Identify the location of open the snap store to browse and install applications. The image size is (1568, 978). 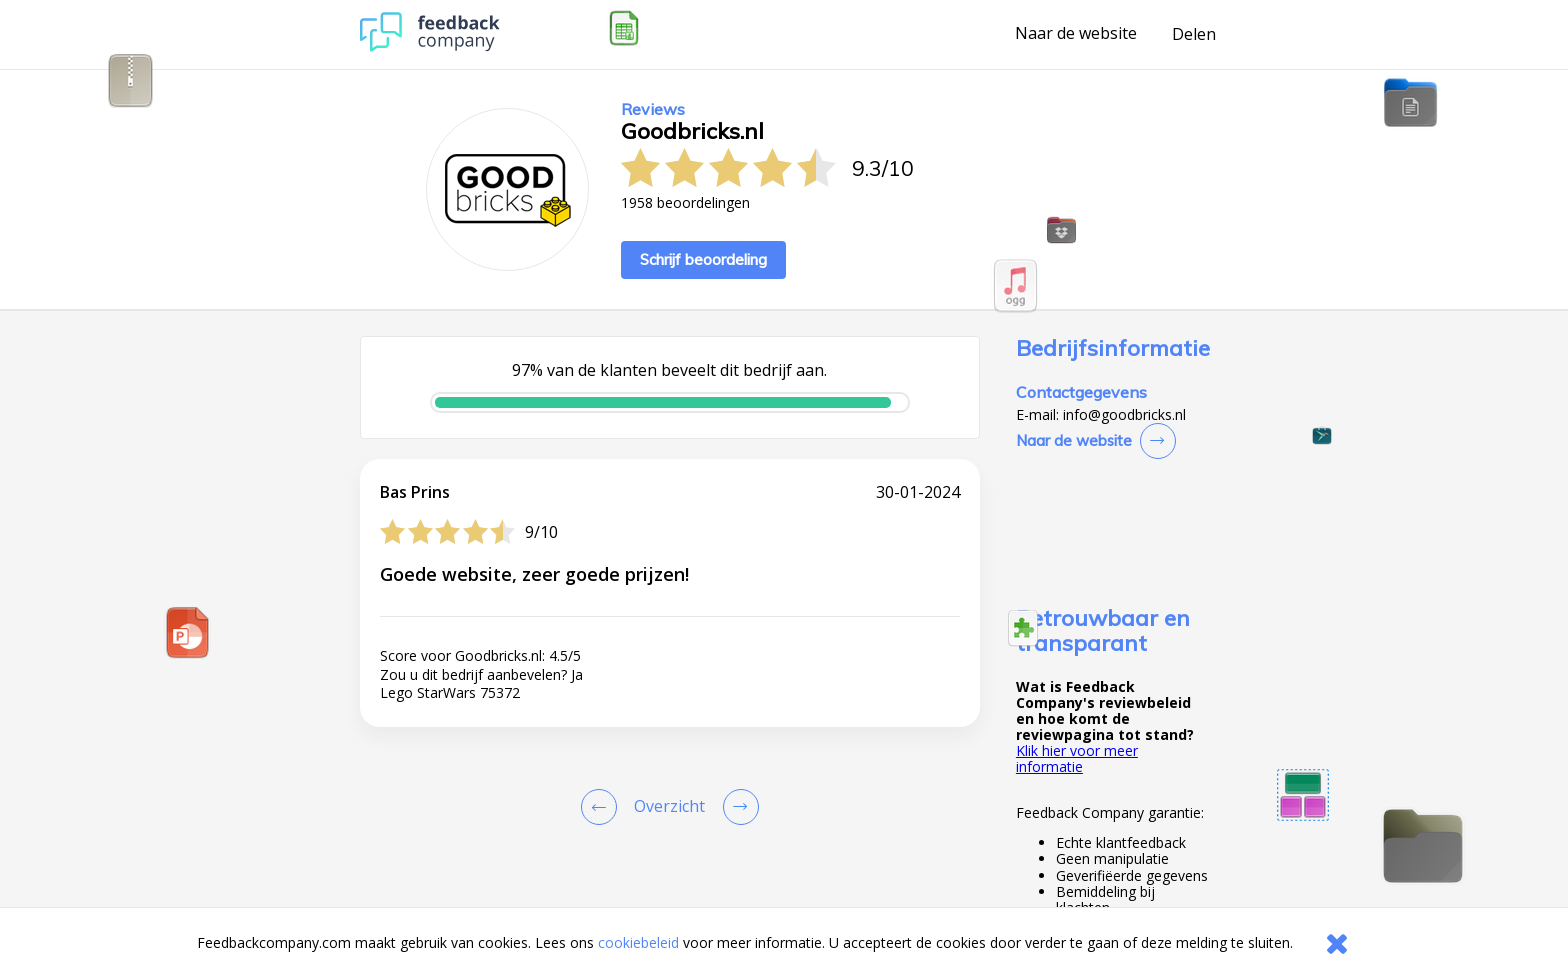
(1322, 436).